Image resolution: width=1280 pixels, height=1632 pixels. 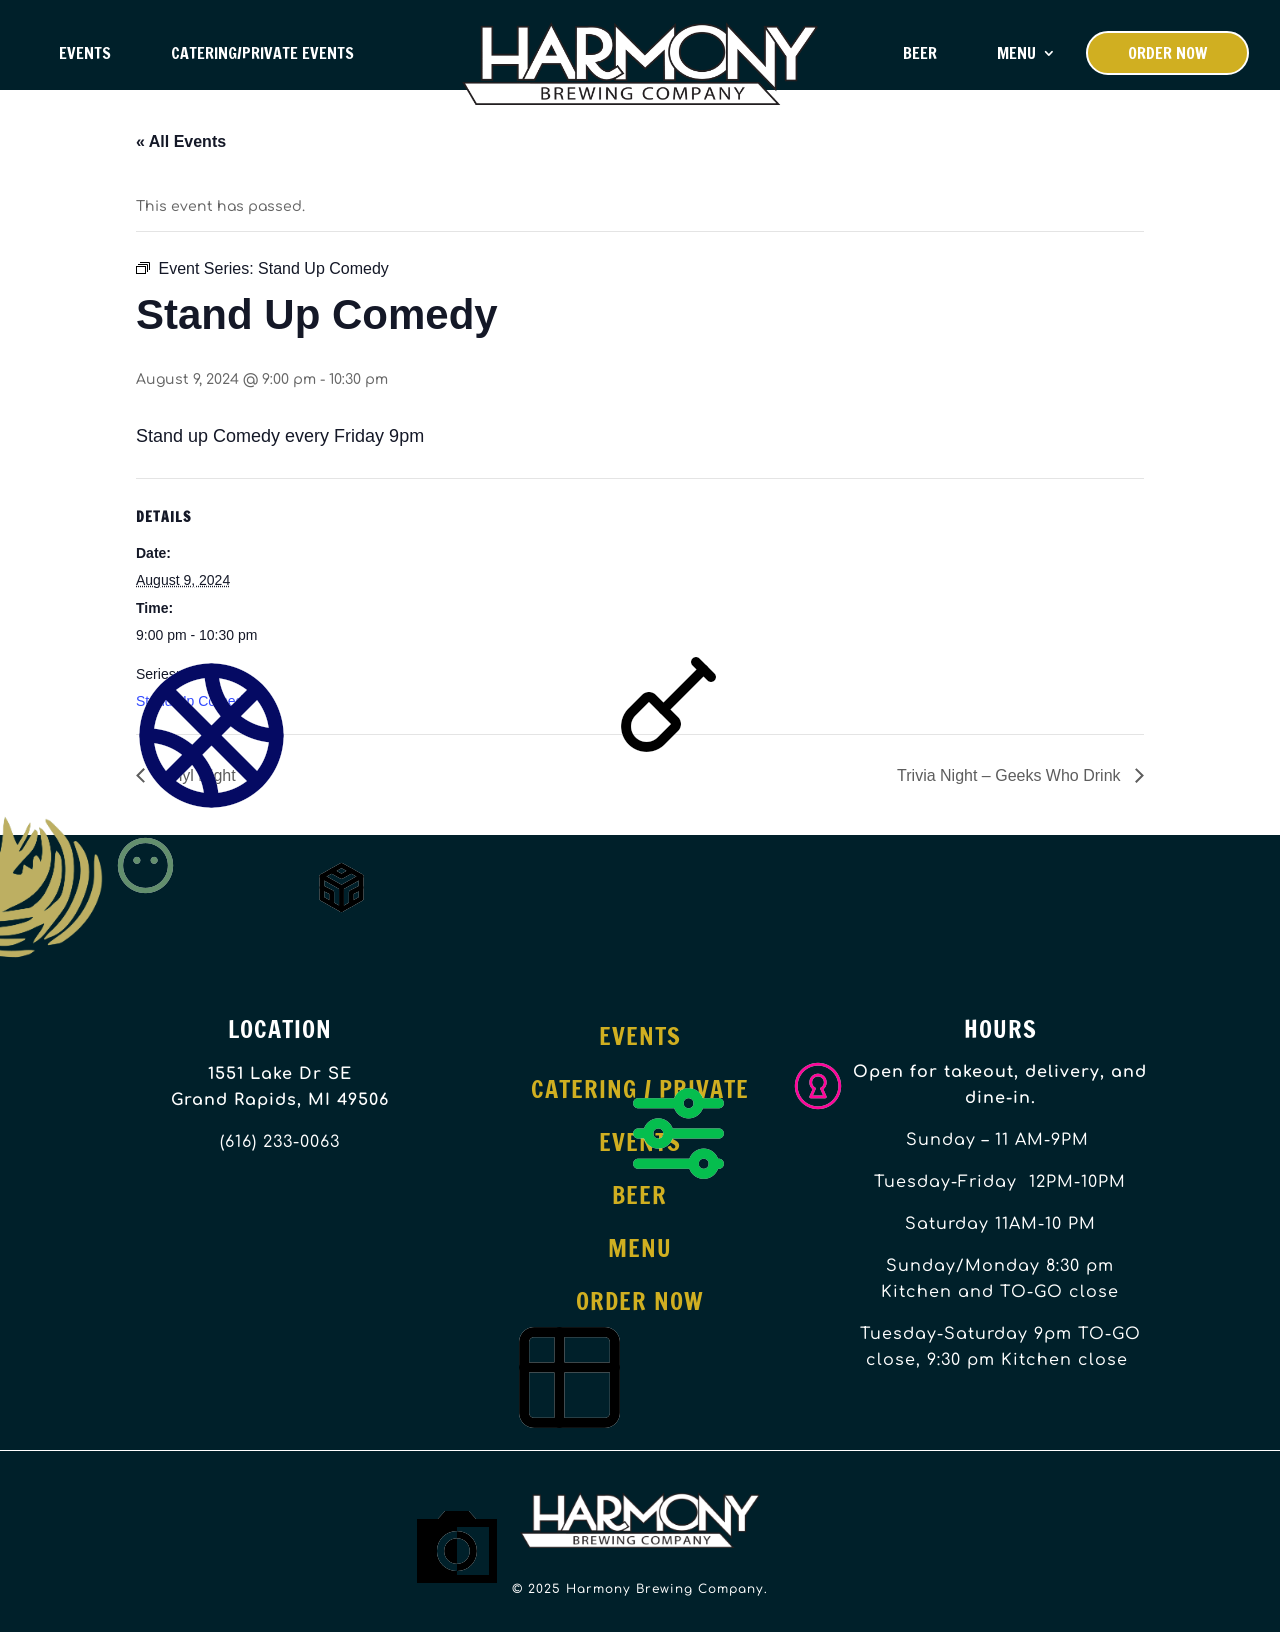 What do you see at coordinates (569, 1377) in the screenshot?
I see `view data in table format` at bounding box center [569, 1377].